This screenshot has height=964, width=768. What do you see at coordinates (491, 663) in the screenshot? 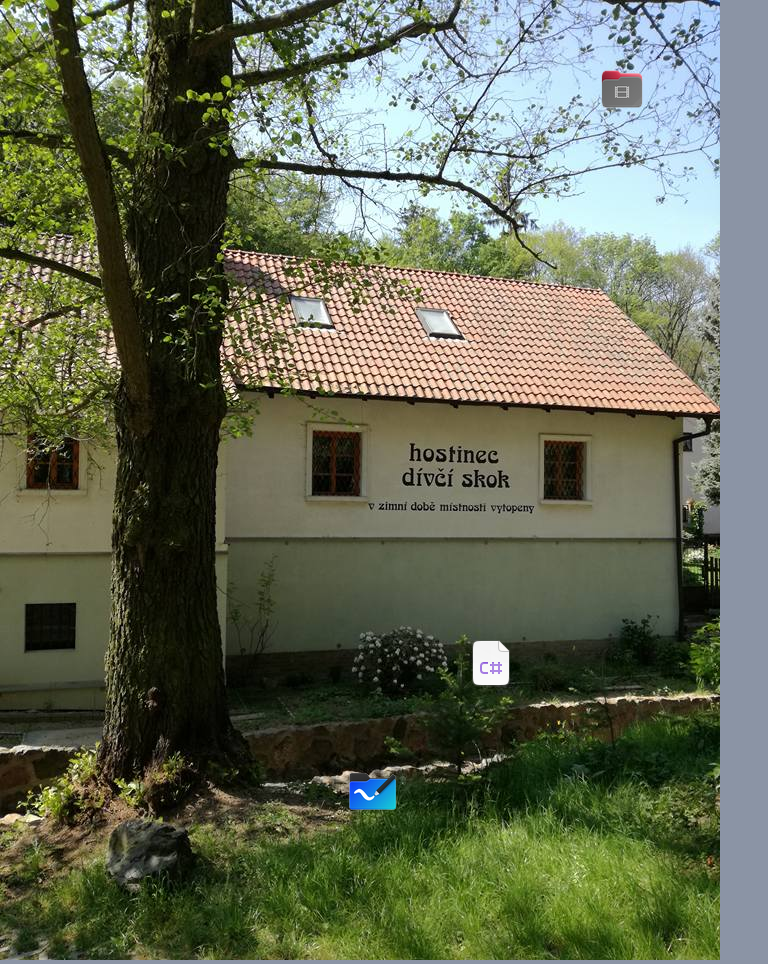
I see `a C# source code file` at bounding box center [491, 663].